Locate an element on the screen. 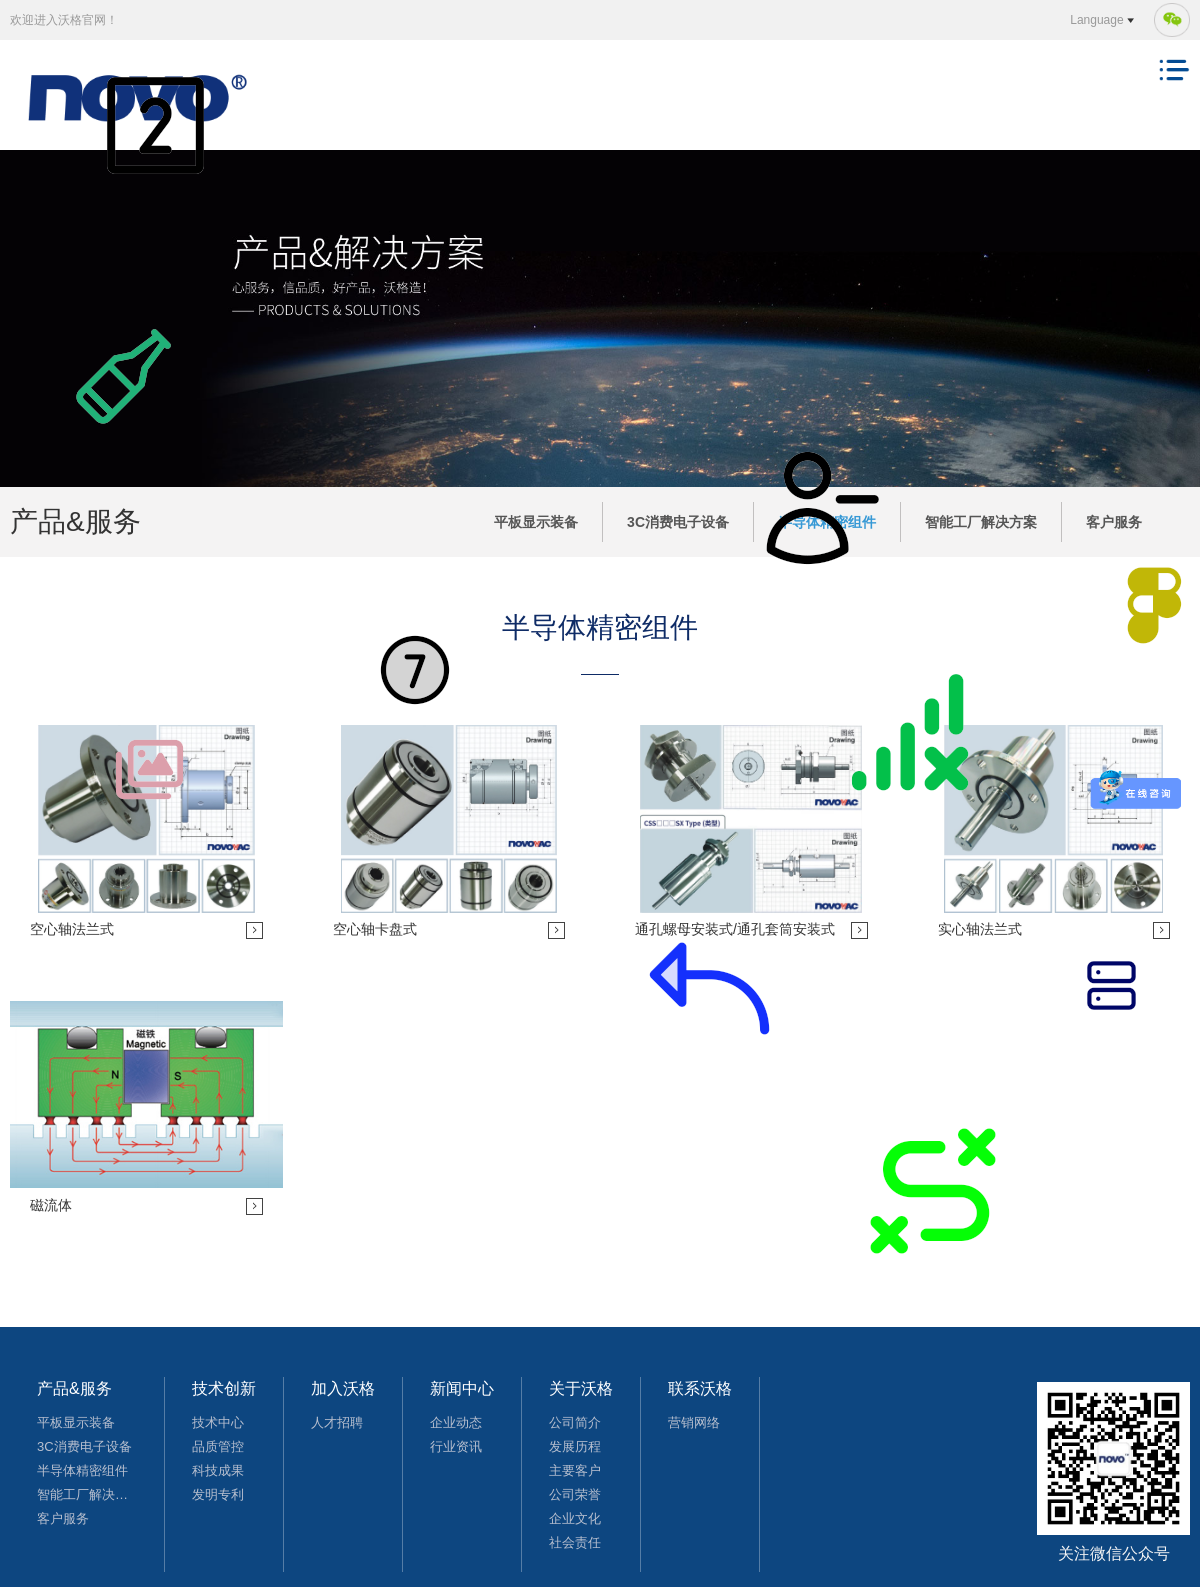 The width and height of the screenshot is (1200, 1587). open figma design file is located at coordinates (1153, 604).